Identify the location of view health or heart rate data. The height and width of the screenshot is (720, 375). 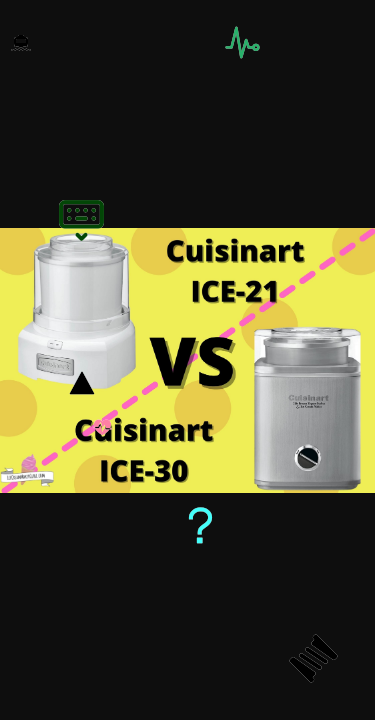
(242, 42).